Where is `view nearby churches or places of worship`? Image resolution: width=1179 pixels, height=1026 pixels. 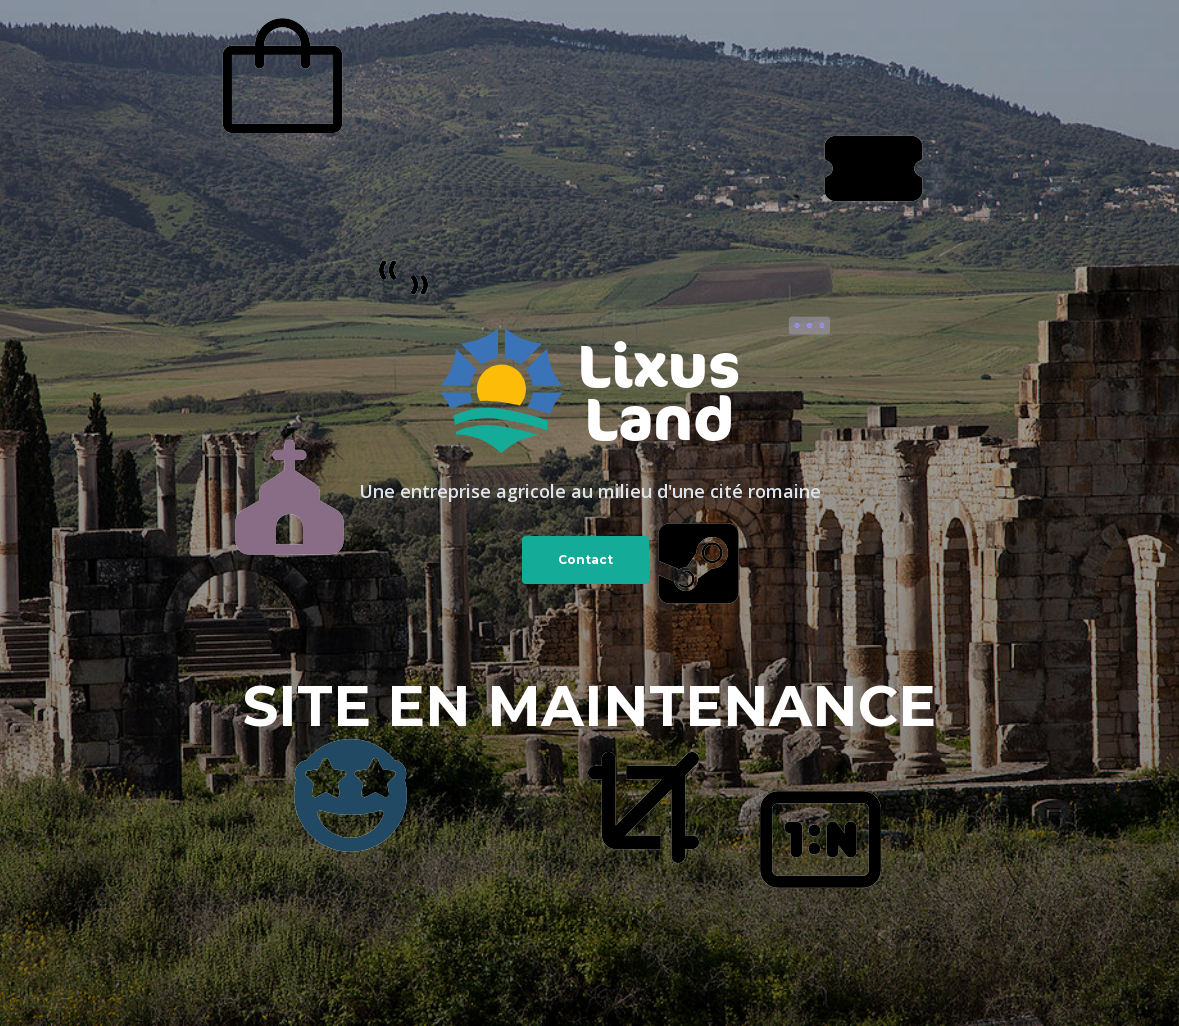 view nearby churches or places of worship is located at coordinates (289, 500).